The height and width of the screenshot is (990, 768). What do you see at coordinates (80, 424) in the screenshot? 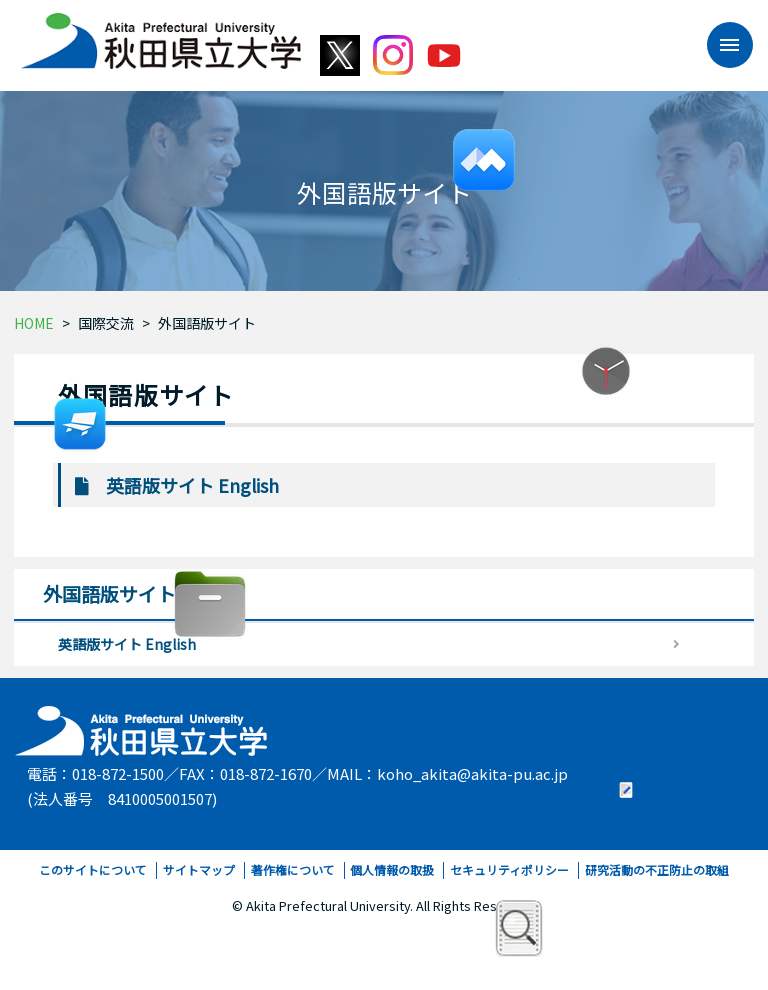
I see `open blockbench 3d modeling application` at bounding box center [80, 424].